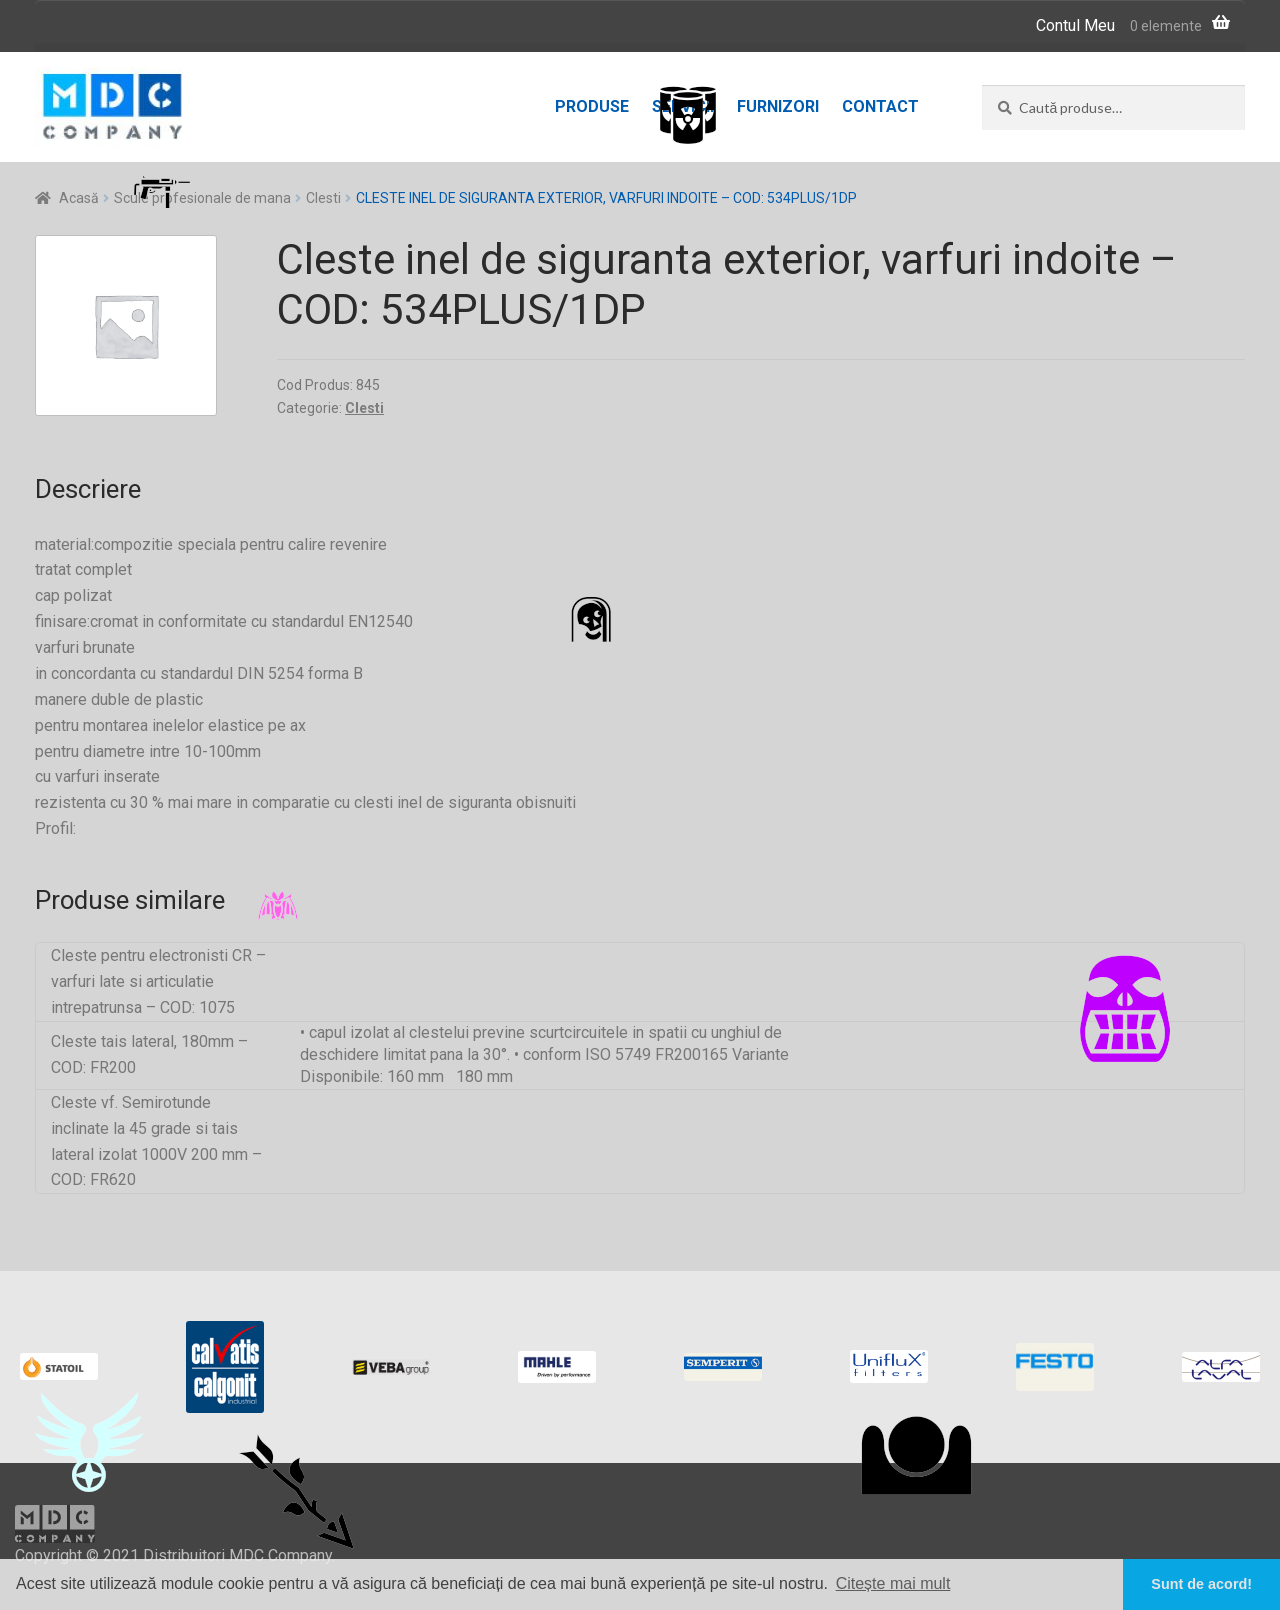 The height and width of the screenshot is (1610, 1280). What do you see at coordinates (89, 1443) in the screenshot?
I see `faction or guild emblem in a game interface` at bounding box center [89, 1443].